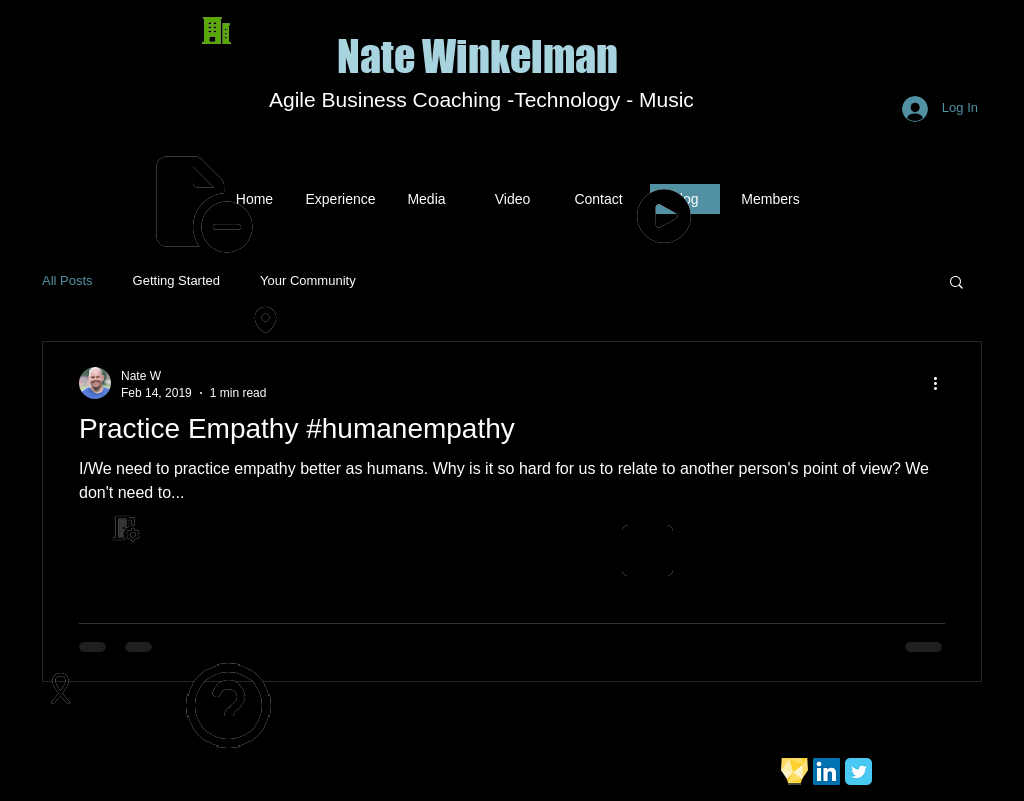 The height and width of the screenshot is (801, 1024). Describe the element at coordinates (265, 319) in the screenshot. I see `view location on map` at that location.